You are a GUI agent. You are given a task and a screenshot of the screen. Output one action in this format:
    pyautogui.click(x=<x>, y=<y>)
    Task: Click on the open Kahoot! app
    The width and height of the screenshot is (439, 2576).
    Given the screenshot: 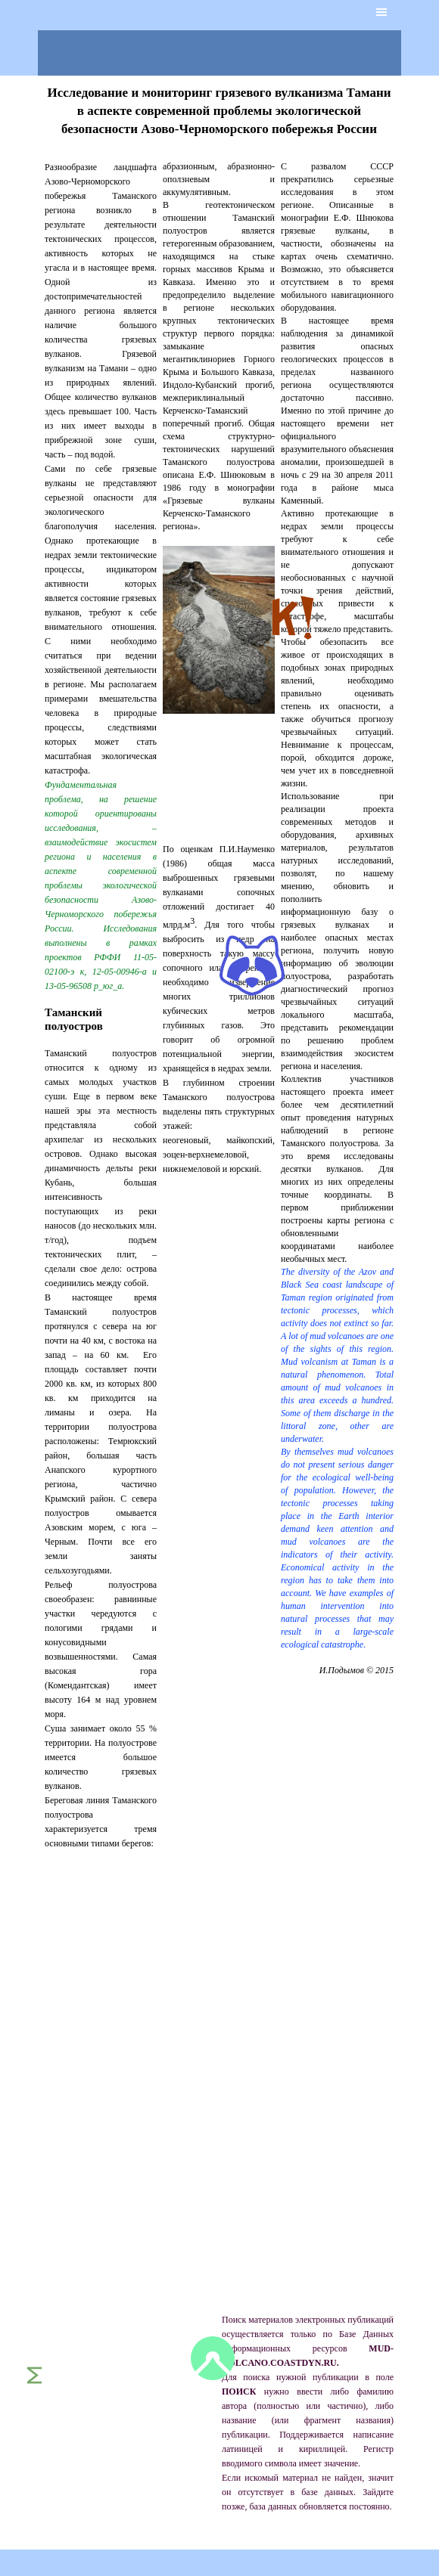 What is the action you would take?
    pyautogui.click(x=293, y=618)
    